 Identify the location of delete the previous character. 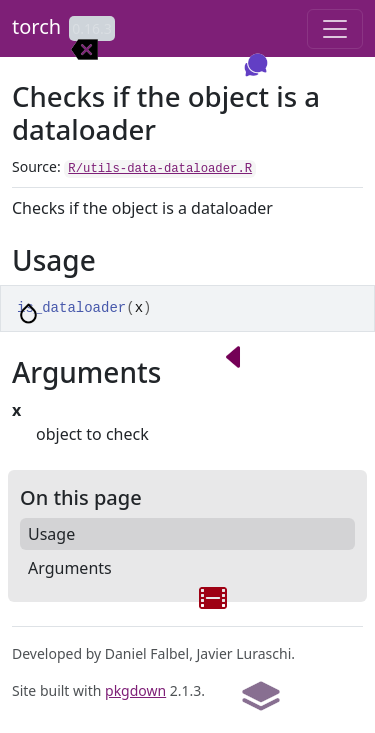
(85, 49).